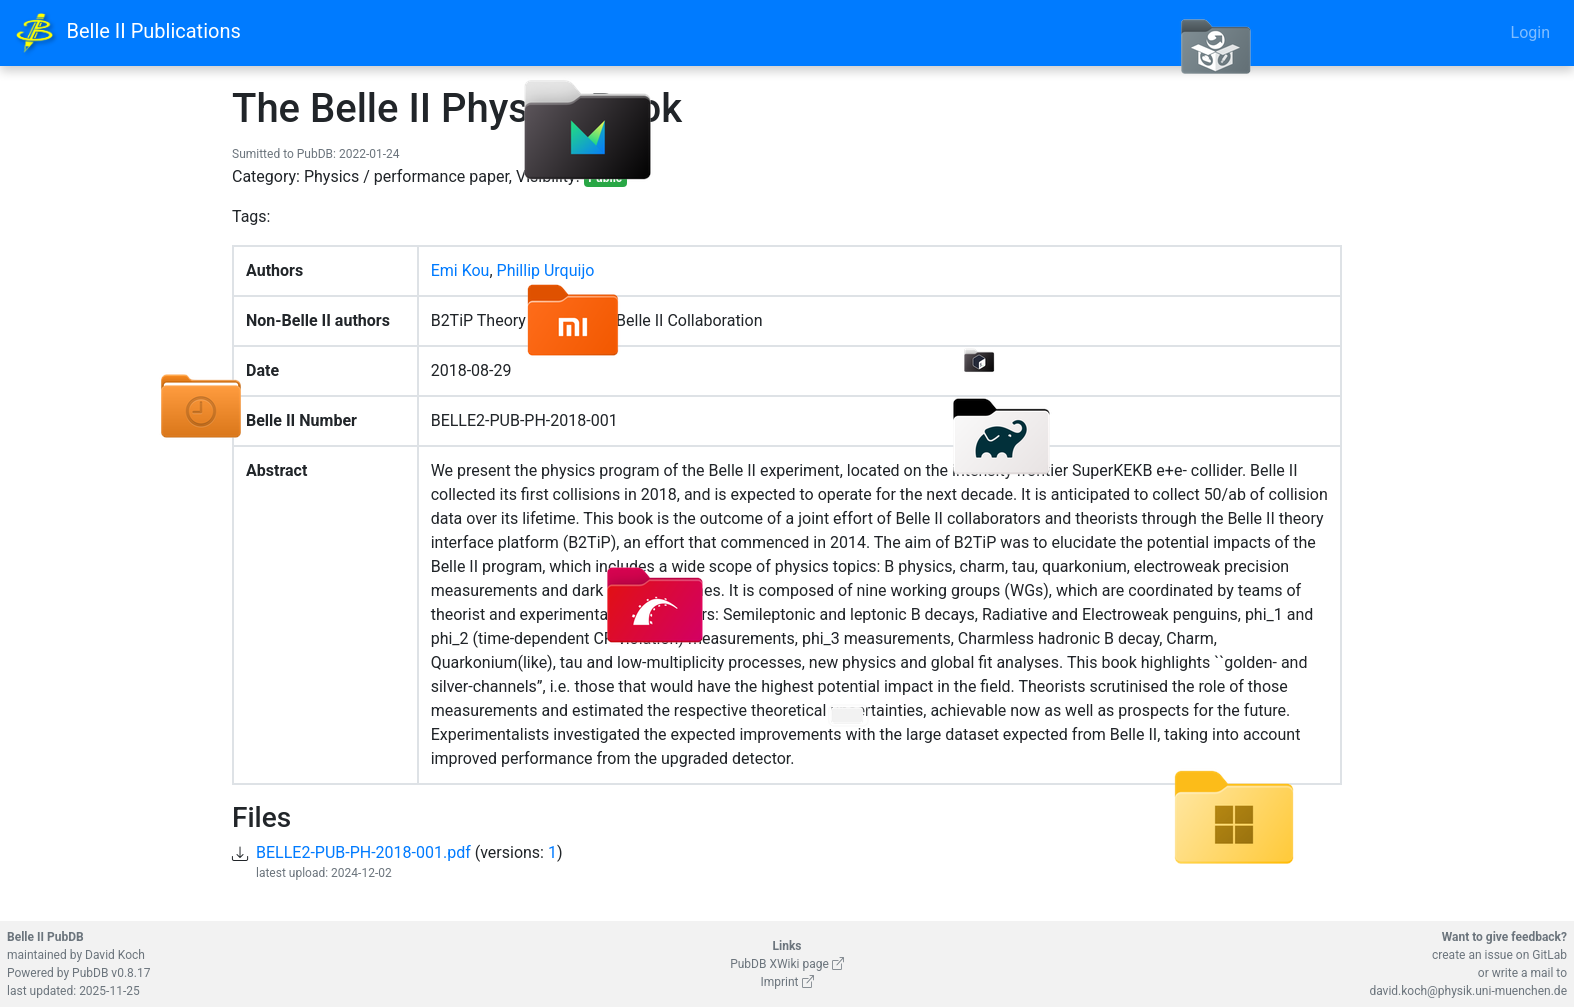  What do you see at coordinates (1233, 820) in the screenshot?
I see `open windows system folder` at bounding box center [1233, 820].